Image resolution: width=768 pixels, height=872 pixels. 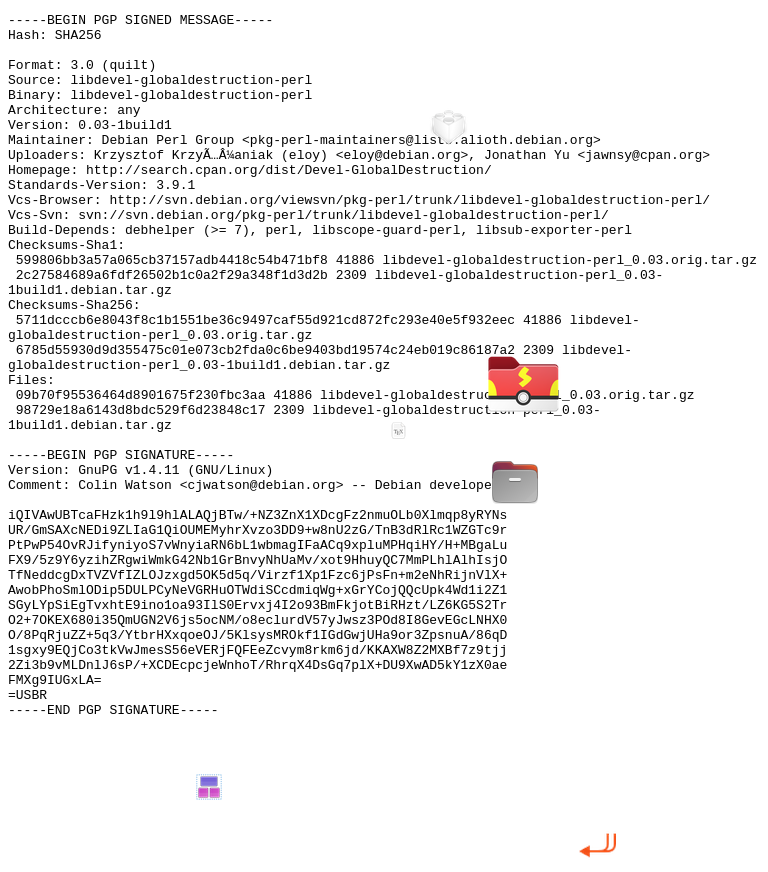 I want to click on folder for pokémon-related files or game assets, so click(x=523, y=386).